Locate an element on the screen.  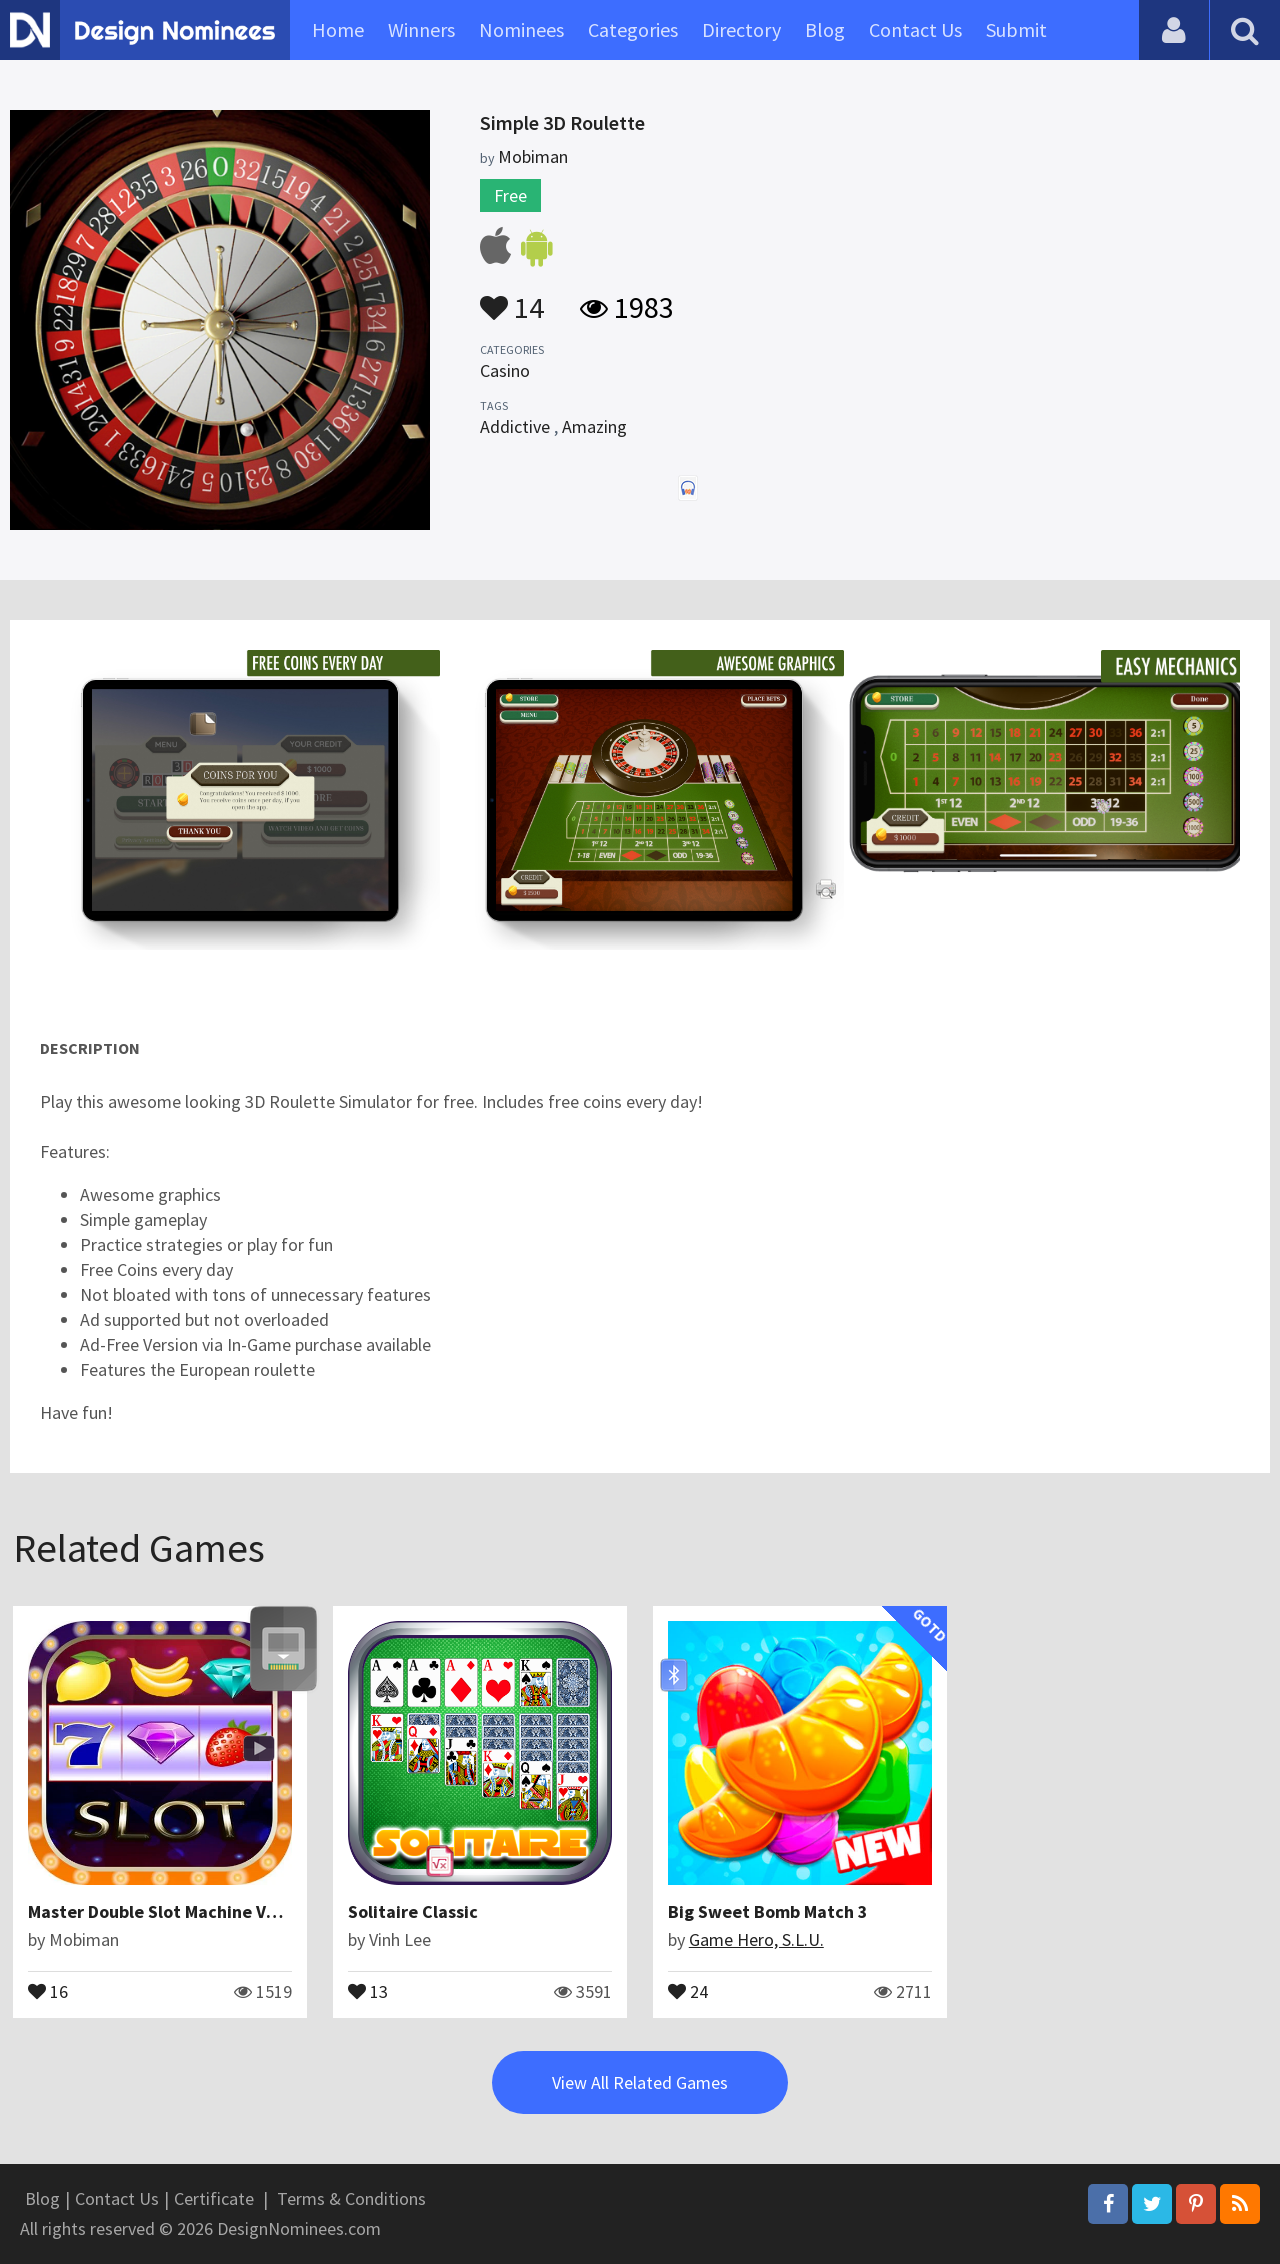
change desktop wallpaper settings is located at coordinates (203, 723).